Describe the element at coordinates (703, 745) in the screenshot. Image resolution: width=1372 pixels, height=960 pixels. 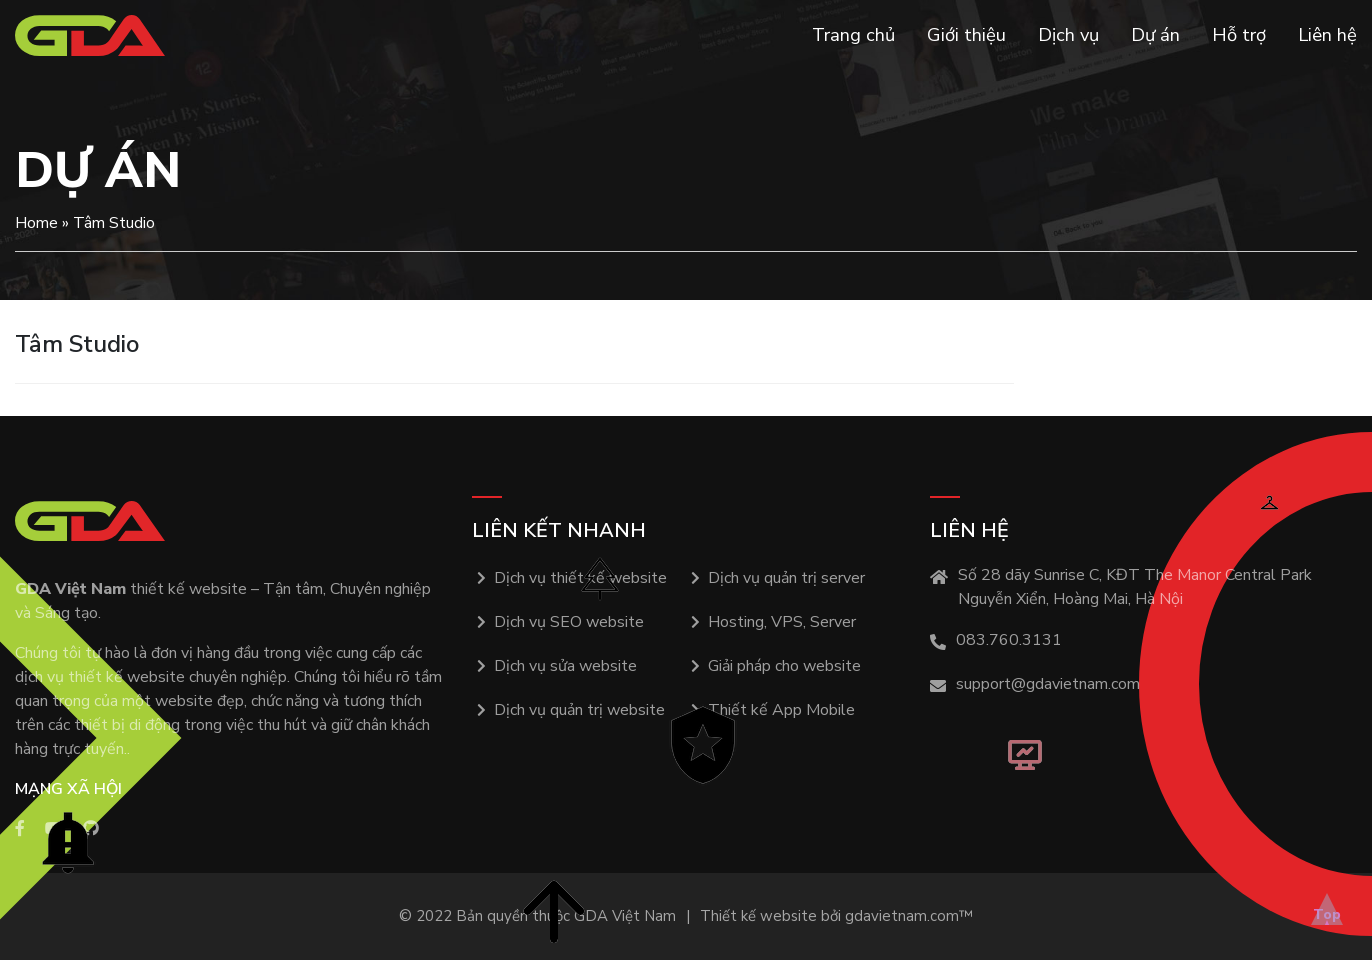
I see `contact local police or emergency services` at that location.